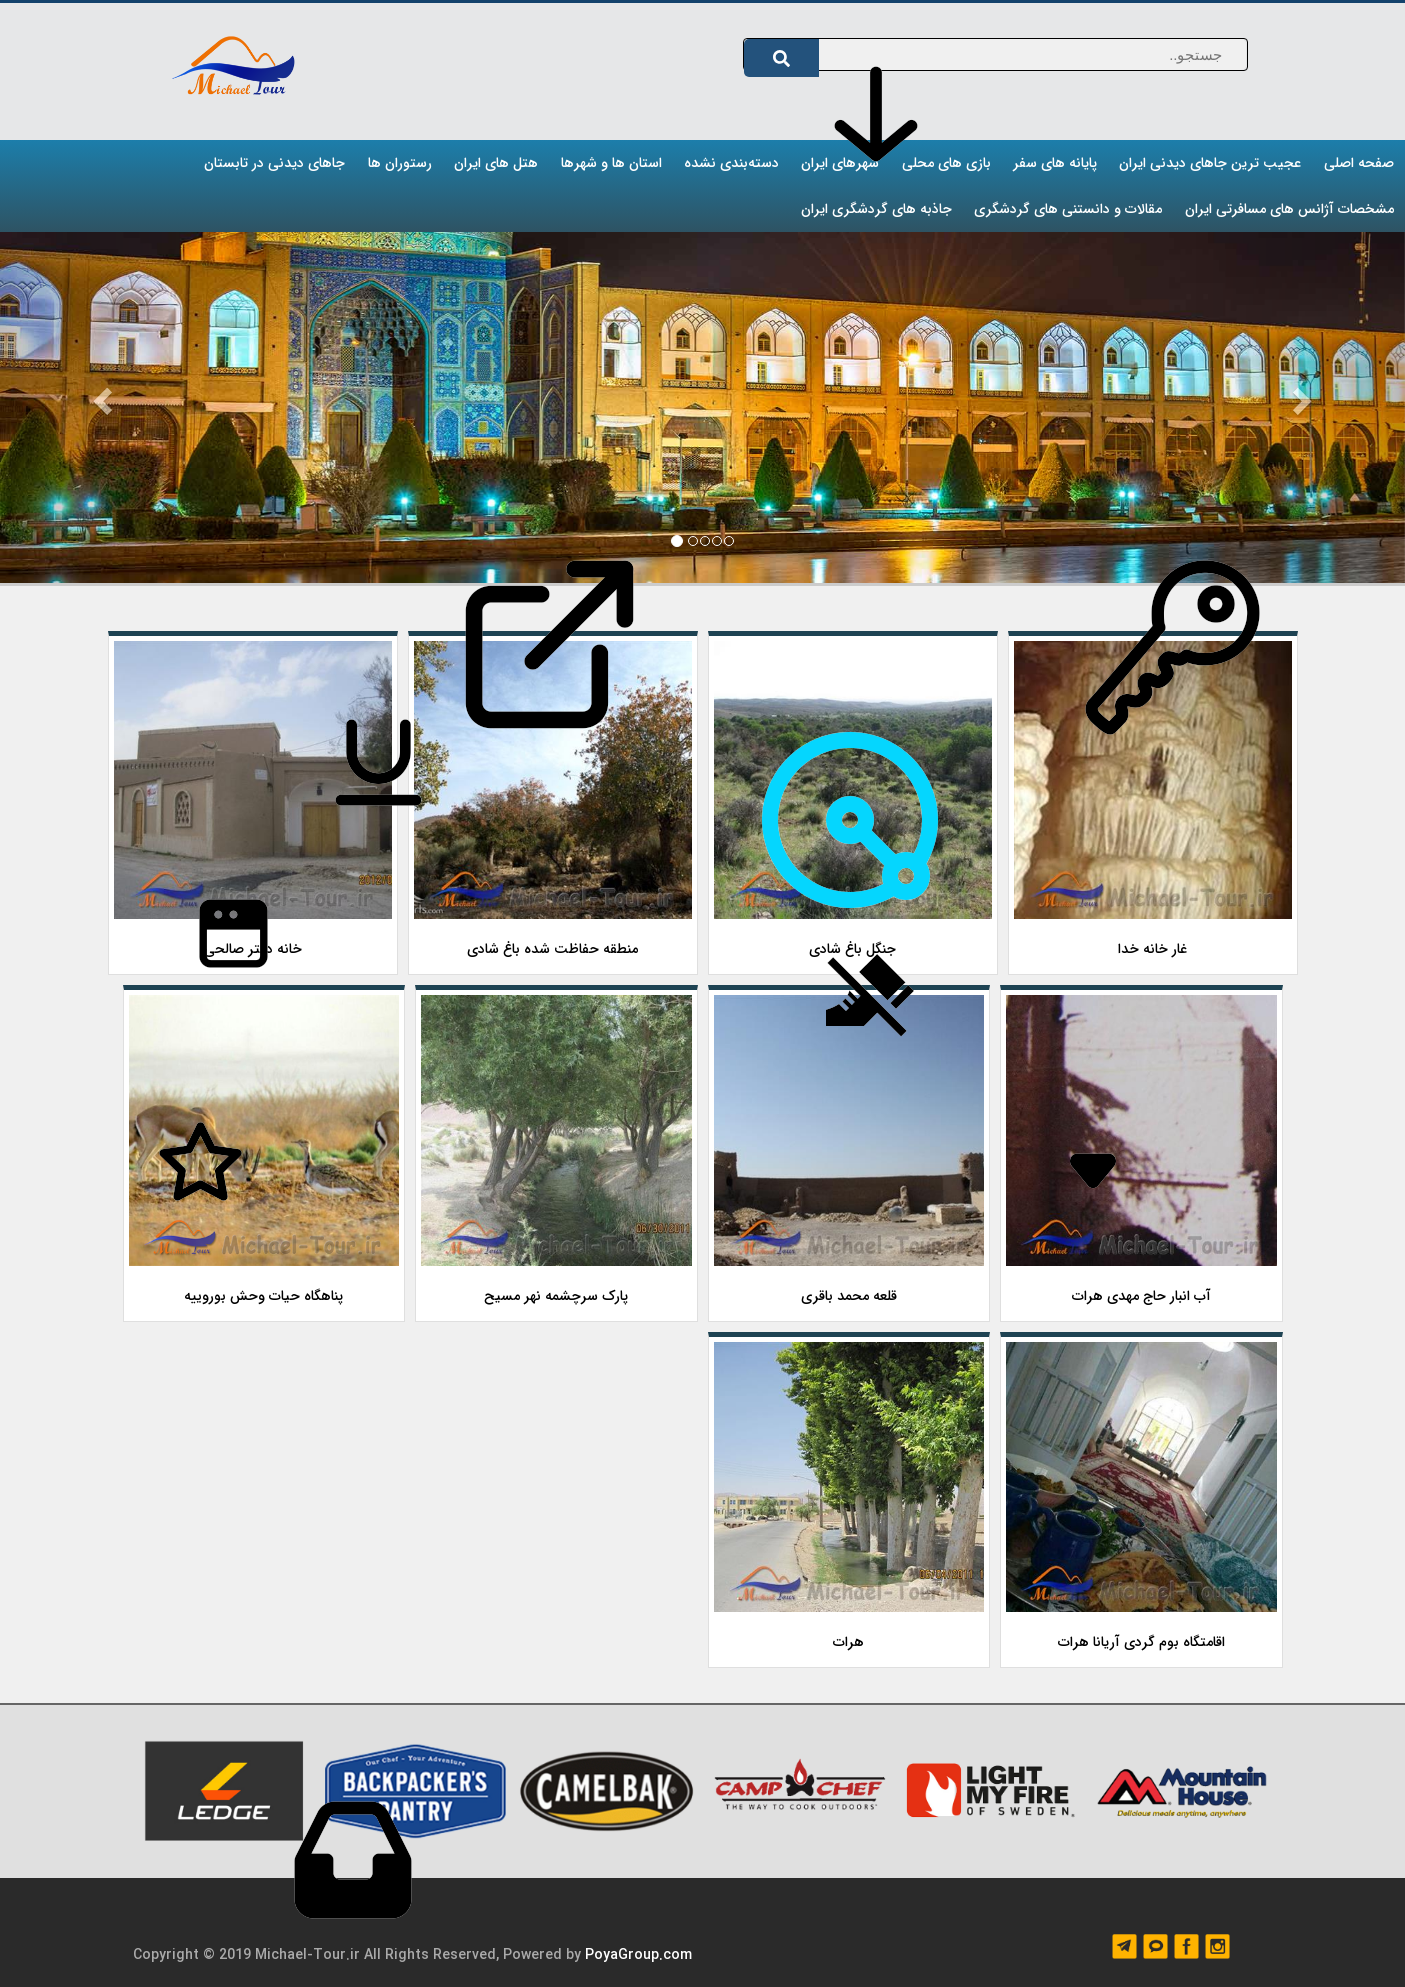 The image size is (1405, 1987). Describe the element at coordinates (876, 114) in the screenshot. I see `download a file or content` at that location.